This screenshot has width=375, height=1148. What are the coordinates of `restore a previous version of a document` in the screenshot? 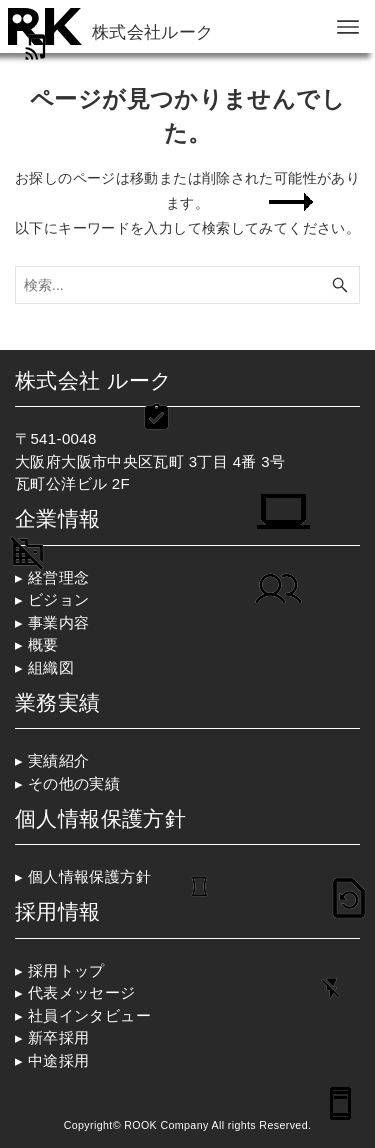 It's located at (349, 898).